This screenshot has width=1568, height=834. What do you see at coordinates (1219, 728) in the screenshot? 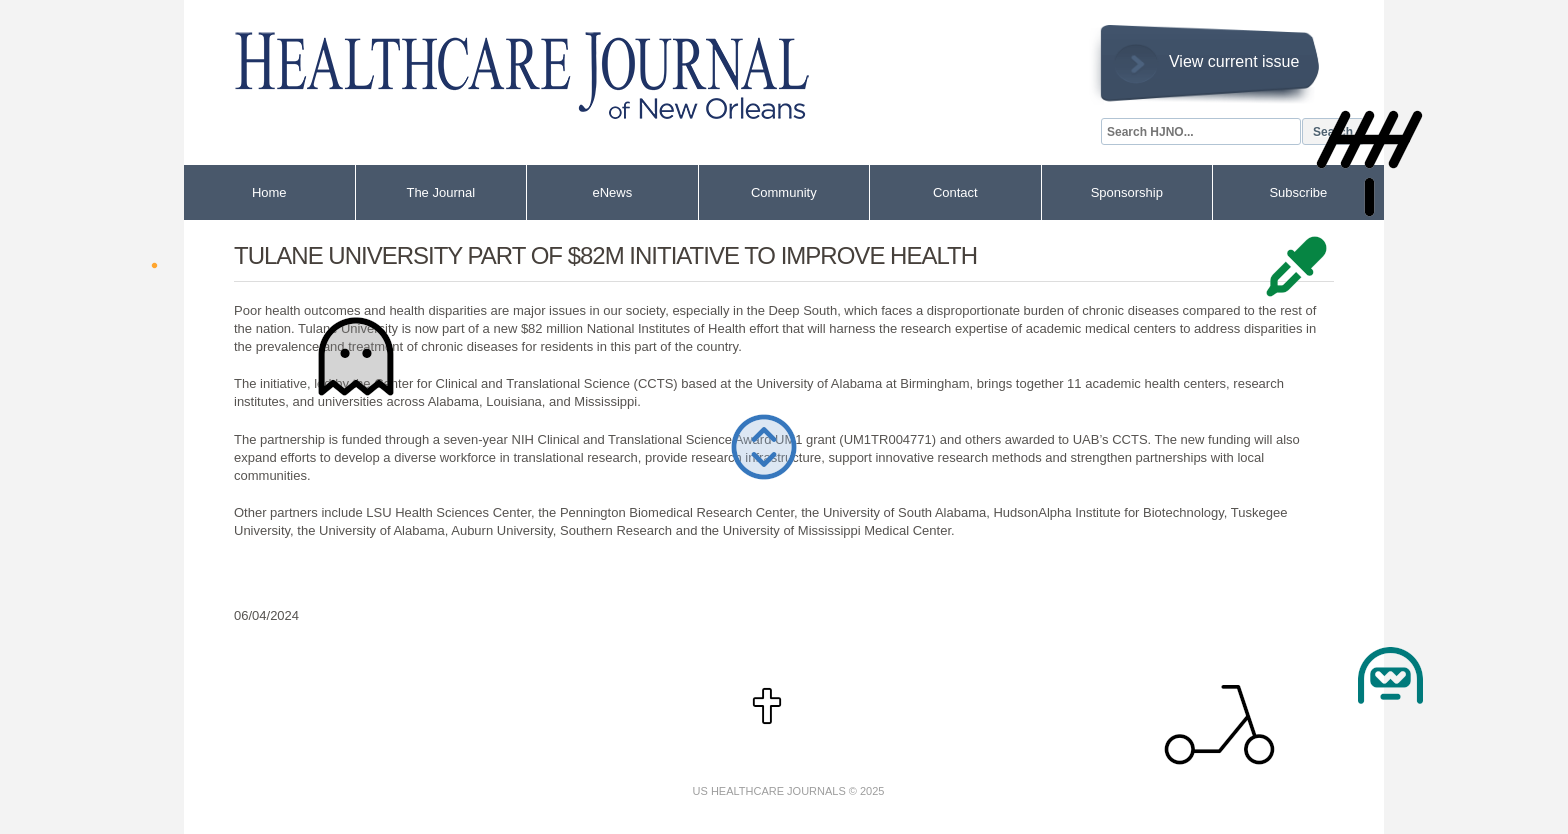
I see `select scooter as transportation mode` at bounding box center [1219, 728].